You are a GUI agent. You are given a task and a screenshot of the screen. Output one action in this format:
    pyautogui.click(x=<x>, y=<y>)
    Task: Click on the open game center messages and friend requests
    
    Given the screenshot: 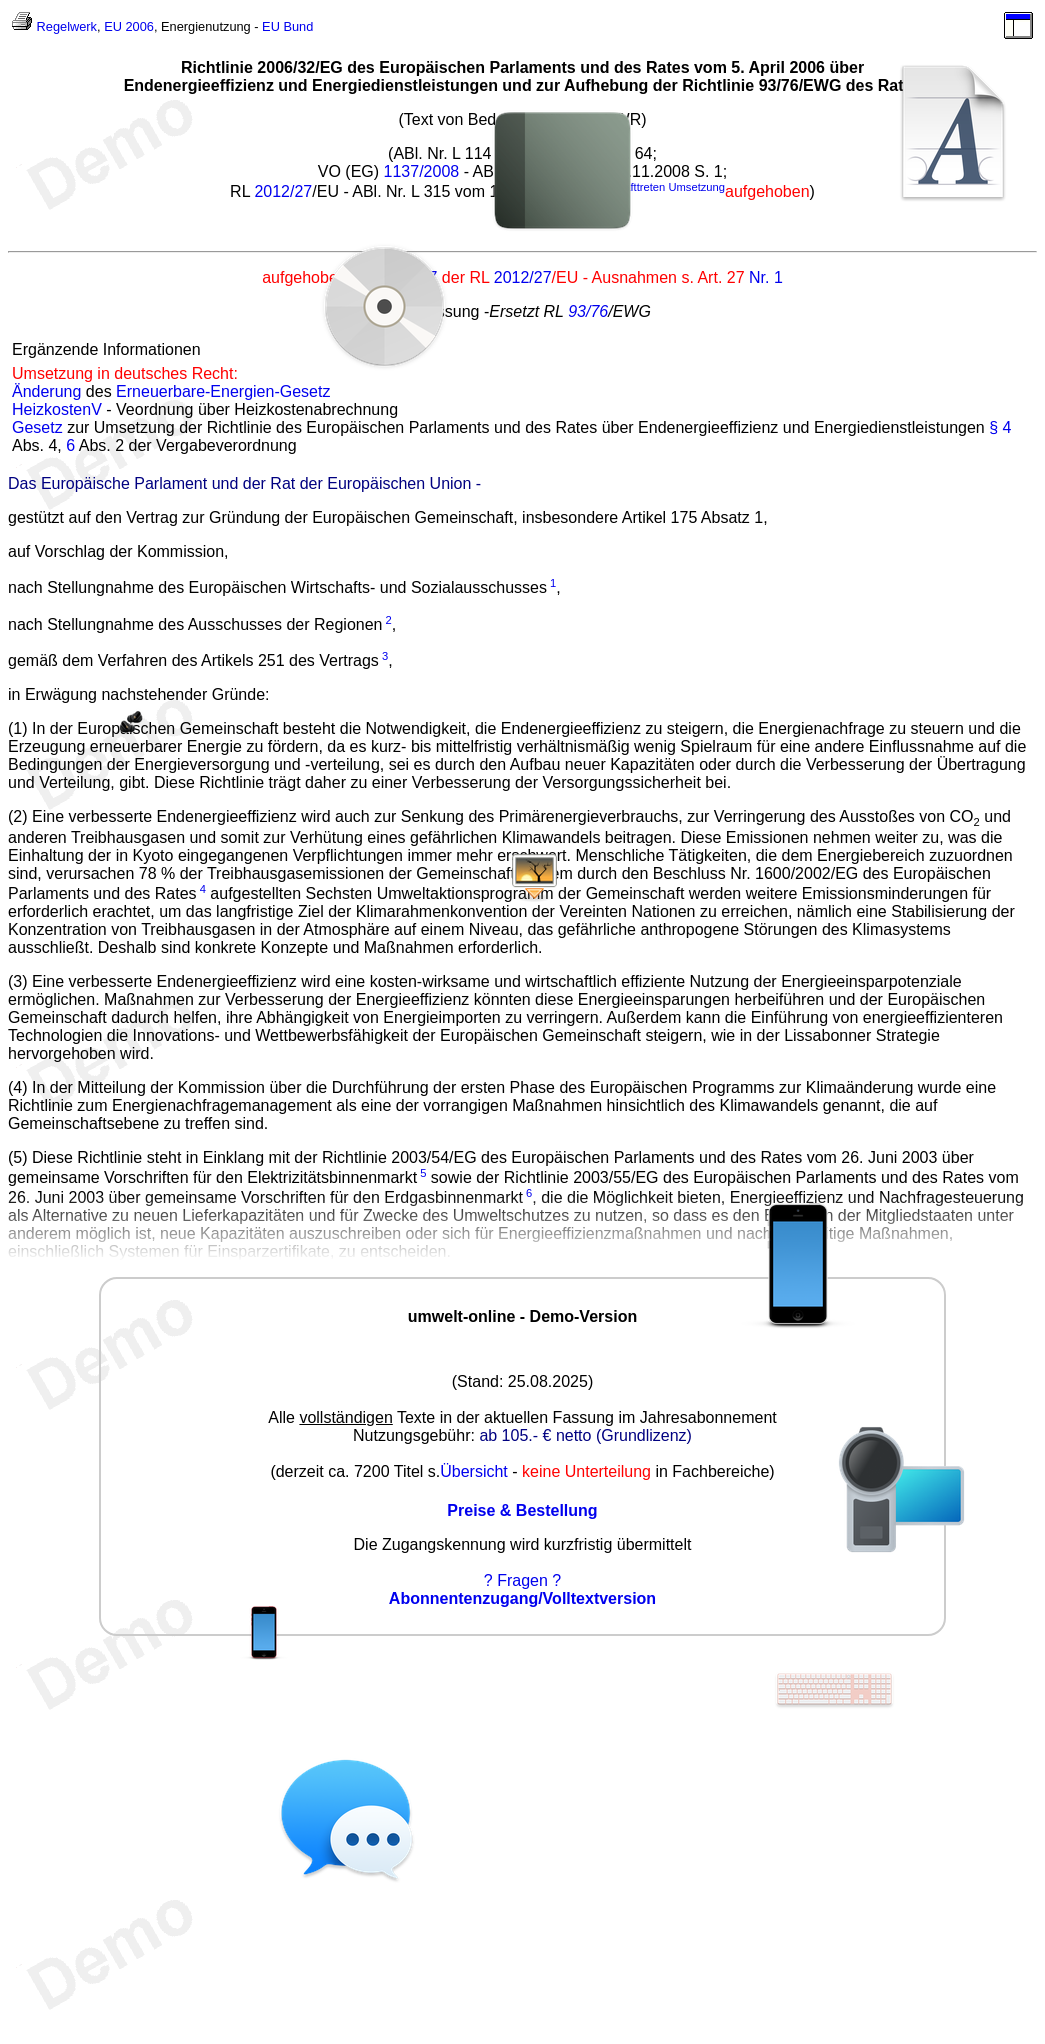 What is the action you would take?
    pyautogui.click(x=347, y=1820)
    